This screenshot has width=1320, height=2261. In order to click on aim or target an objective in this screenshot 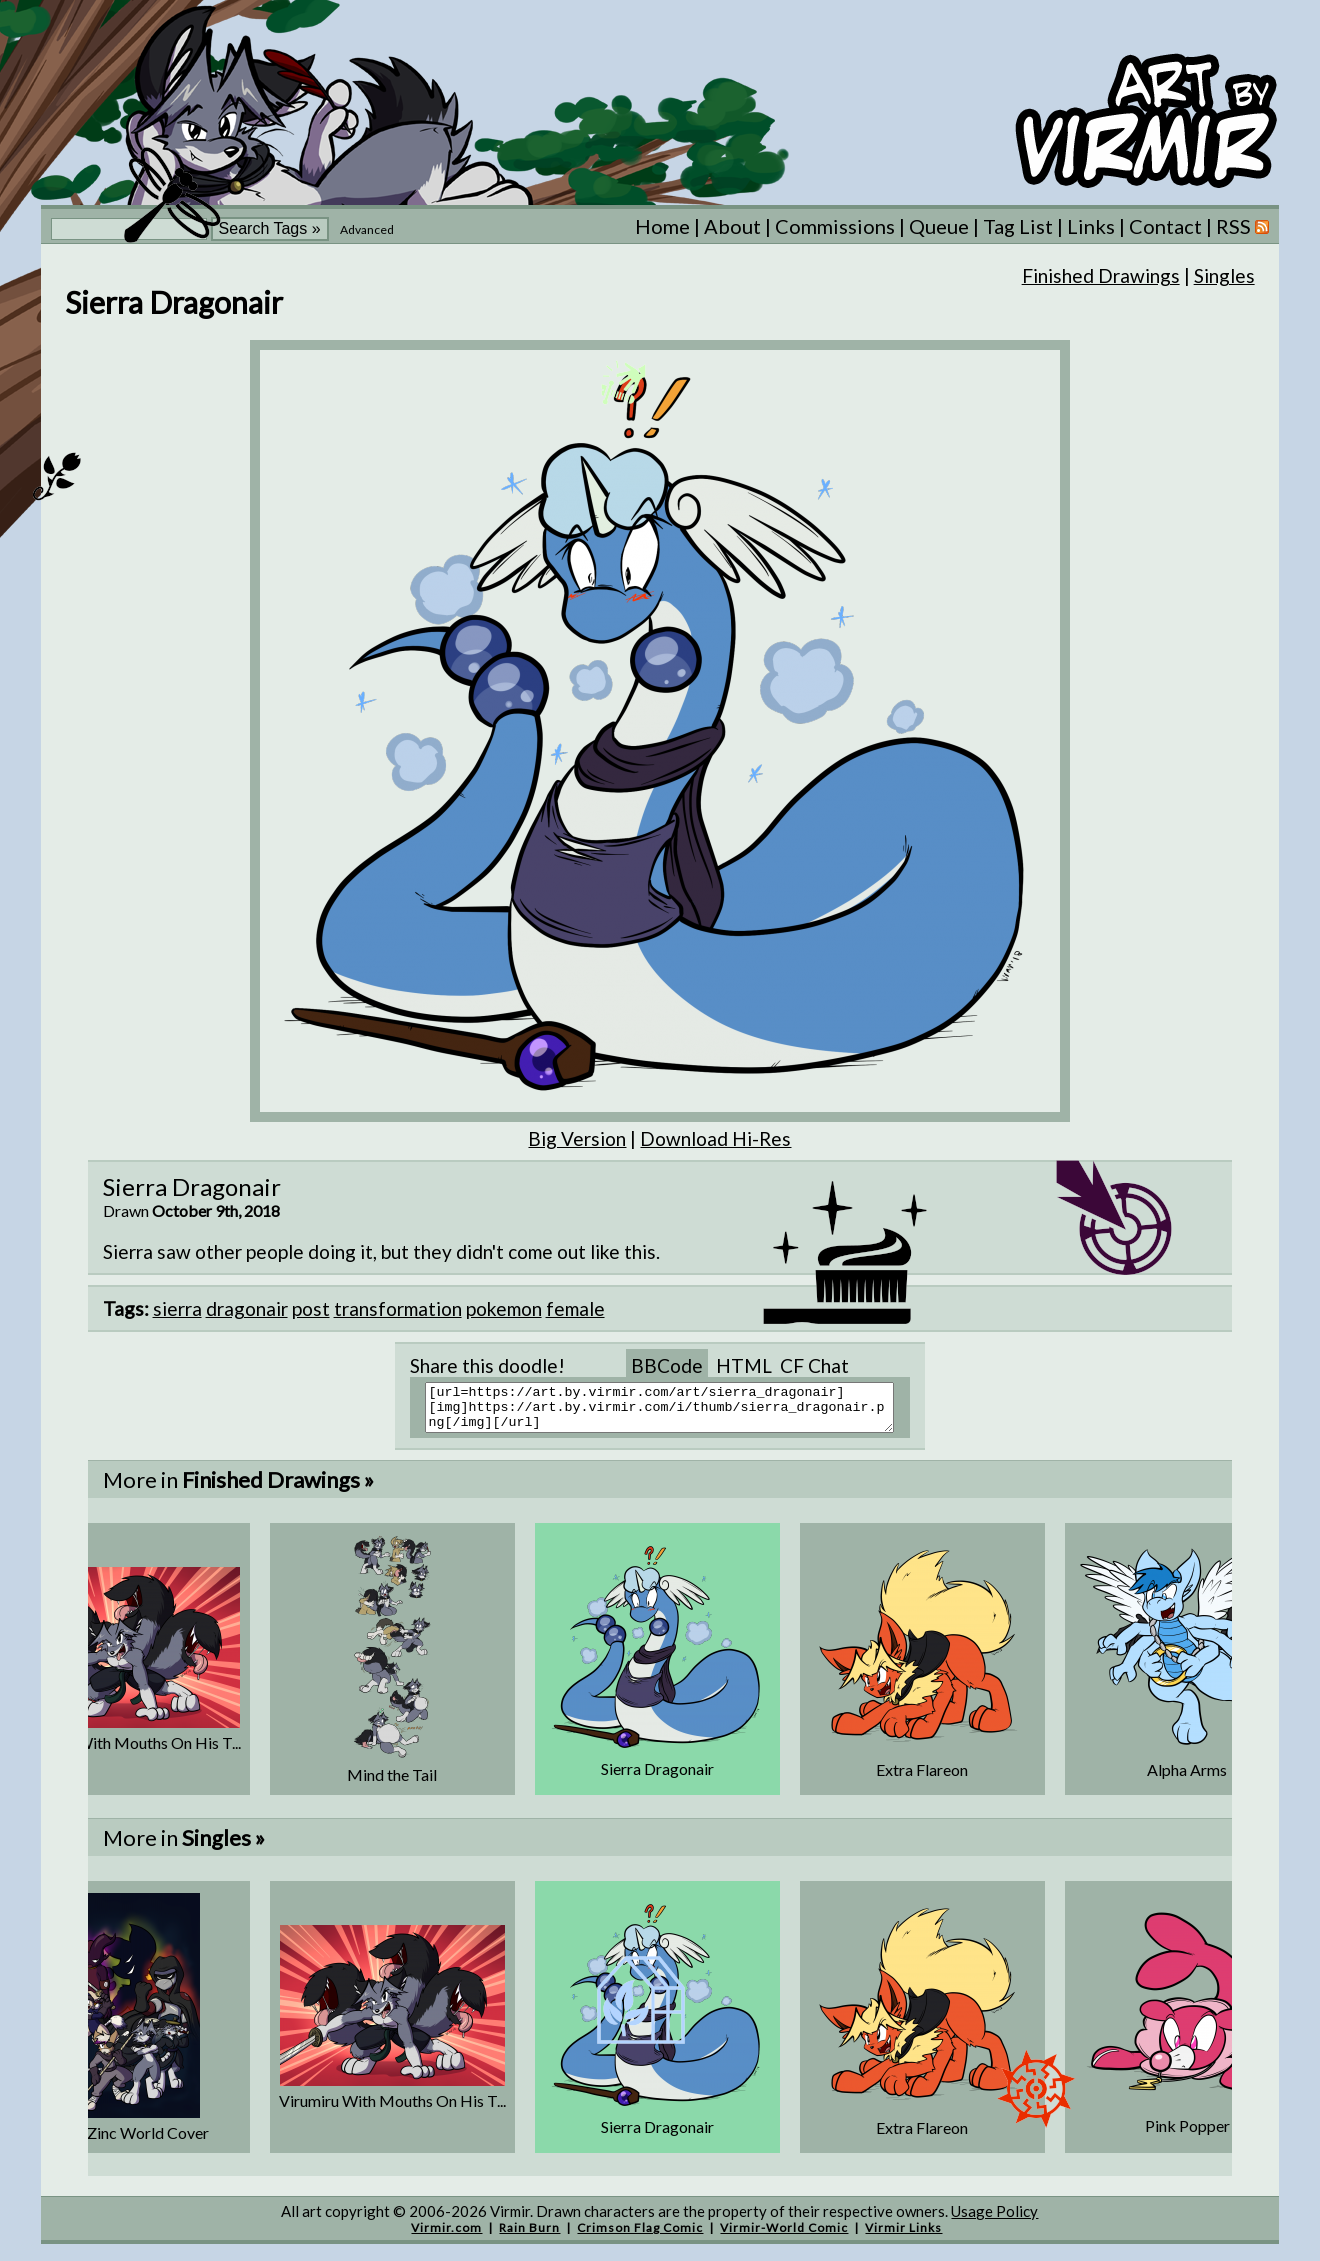, I will do `click(1114, 1218)`.